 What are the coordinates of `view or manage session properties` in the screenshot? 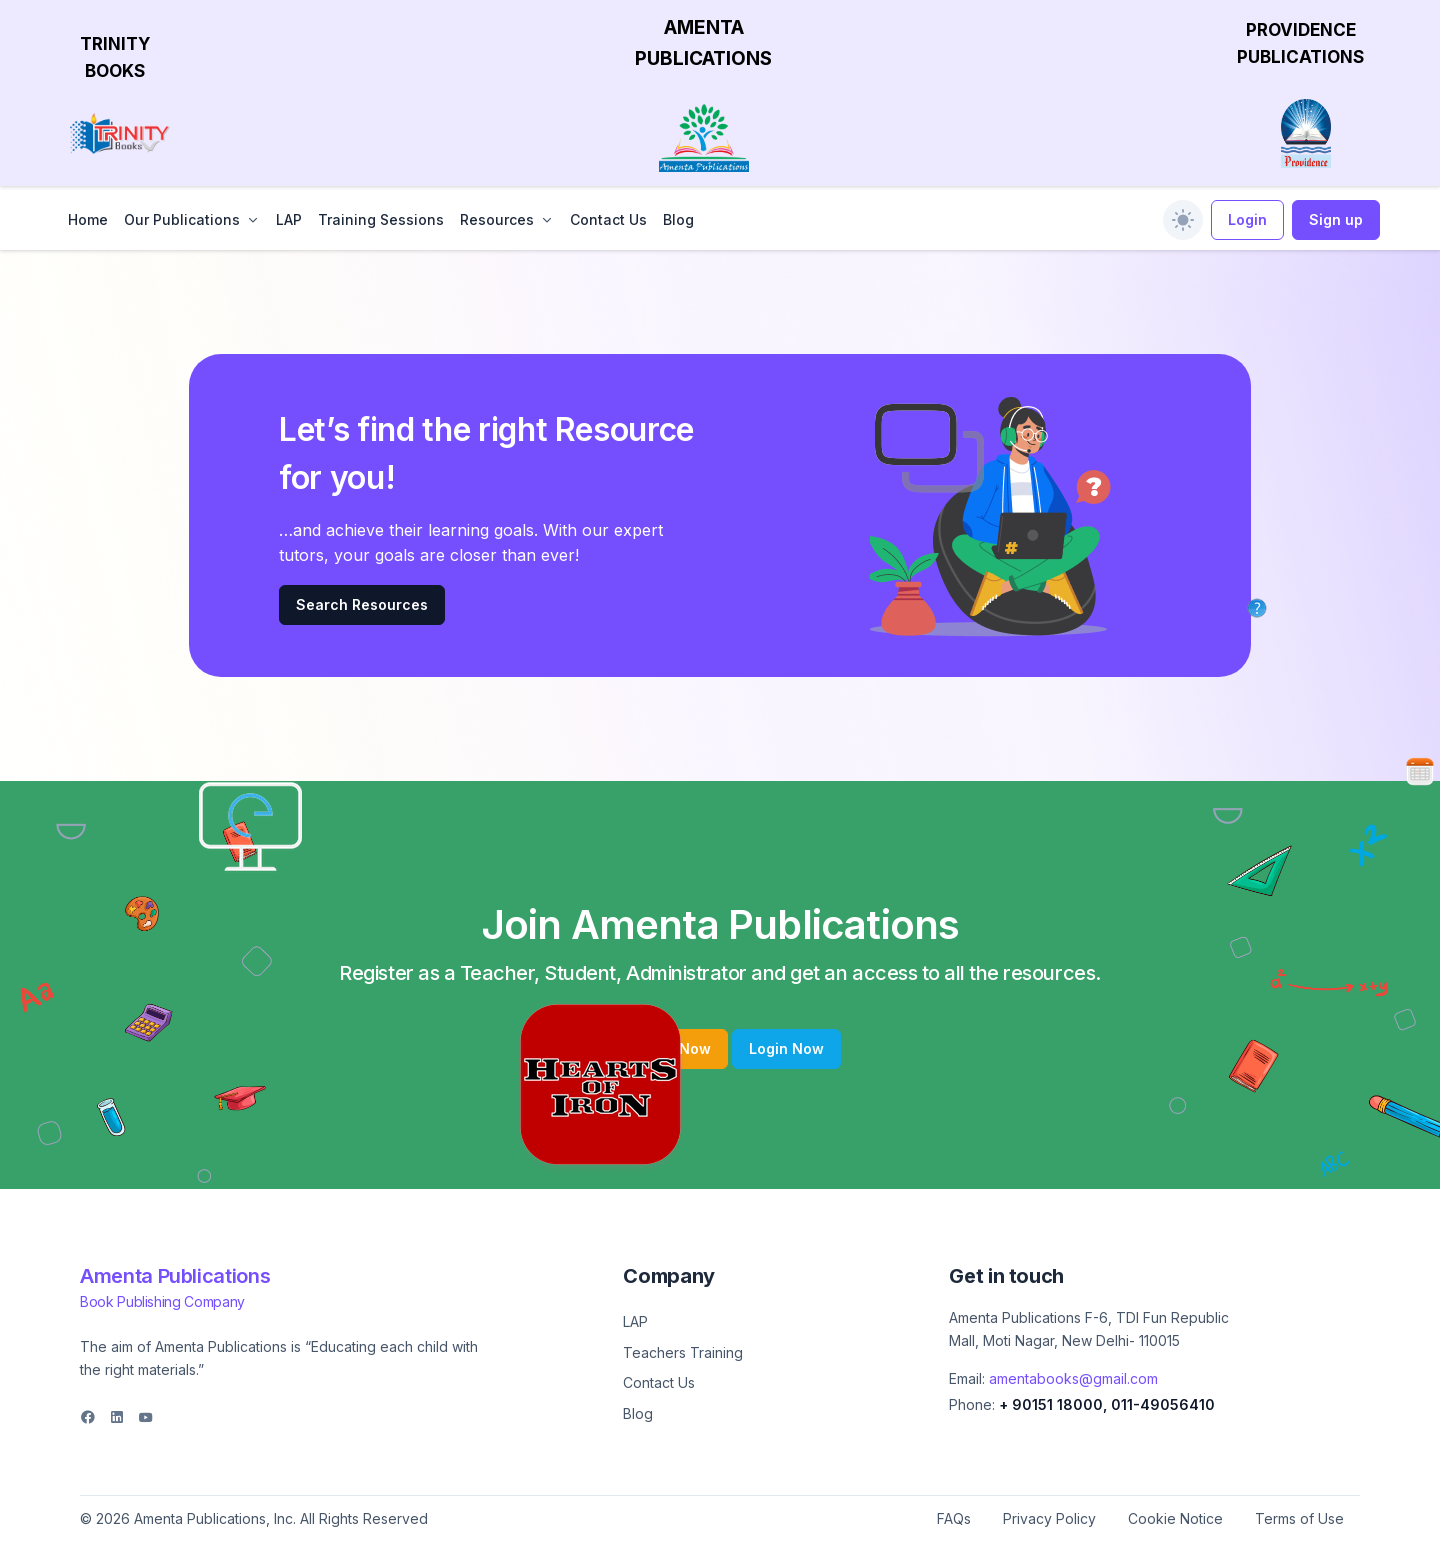 It's located at (929, 451).